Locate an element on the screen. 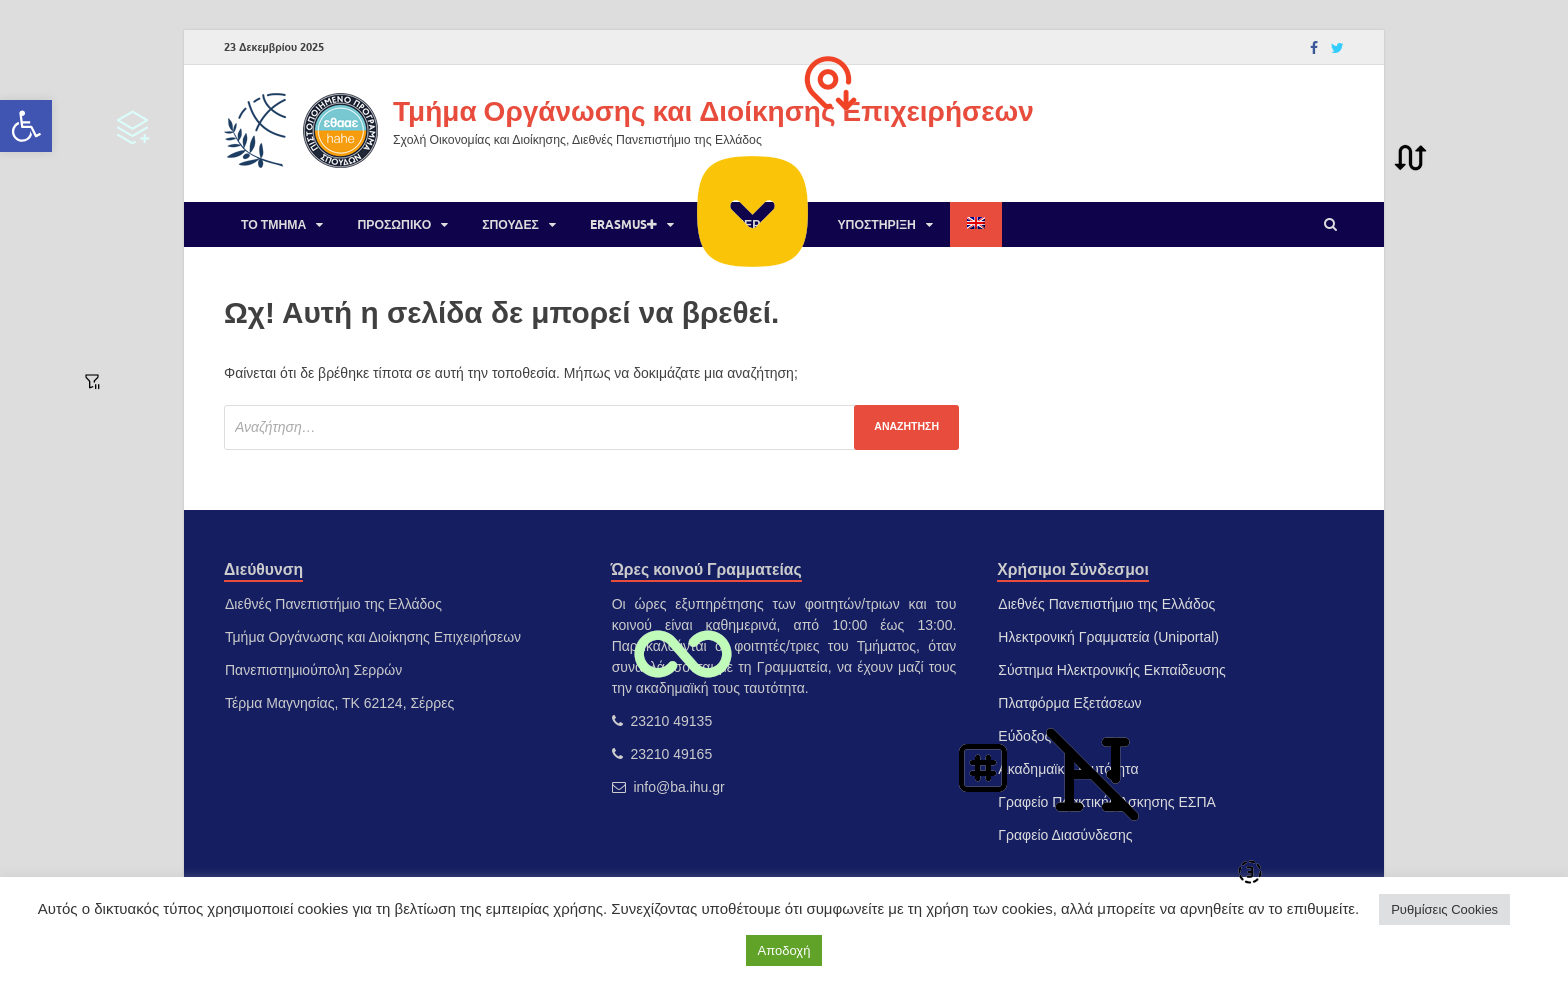  step 3 of a multi-step process is located at coordinates (1250, 872).